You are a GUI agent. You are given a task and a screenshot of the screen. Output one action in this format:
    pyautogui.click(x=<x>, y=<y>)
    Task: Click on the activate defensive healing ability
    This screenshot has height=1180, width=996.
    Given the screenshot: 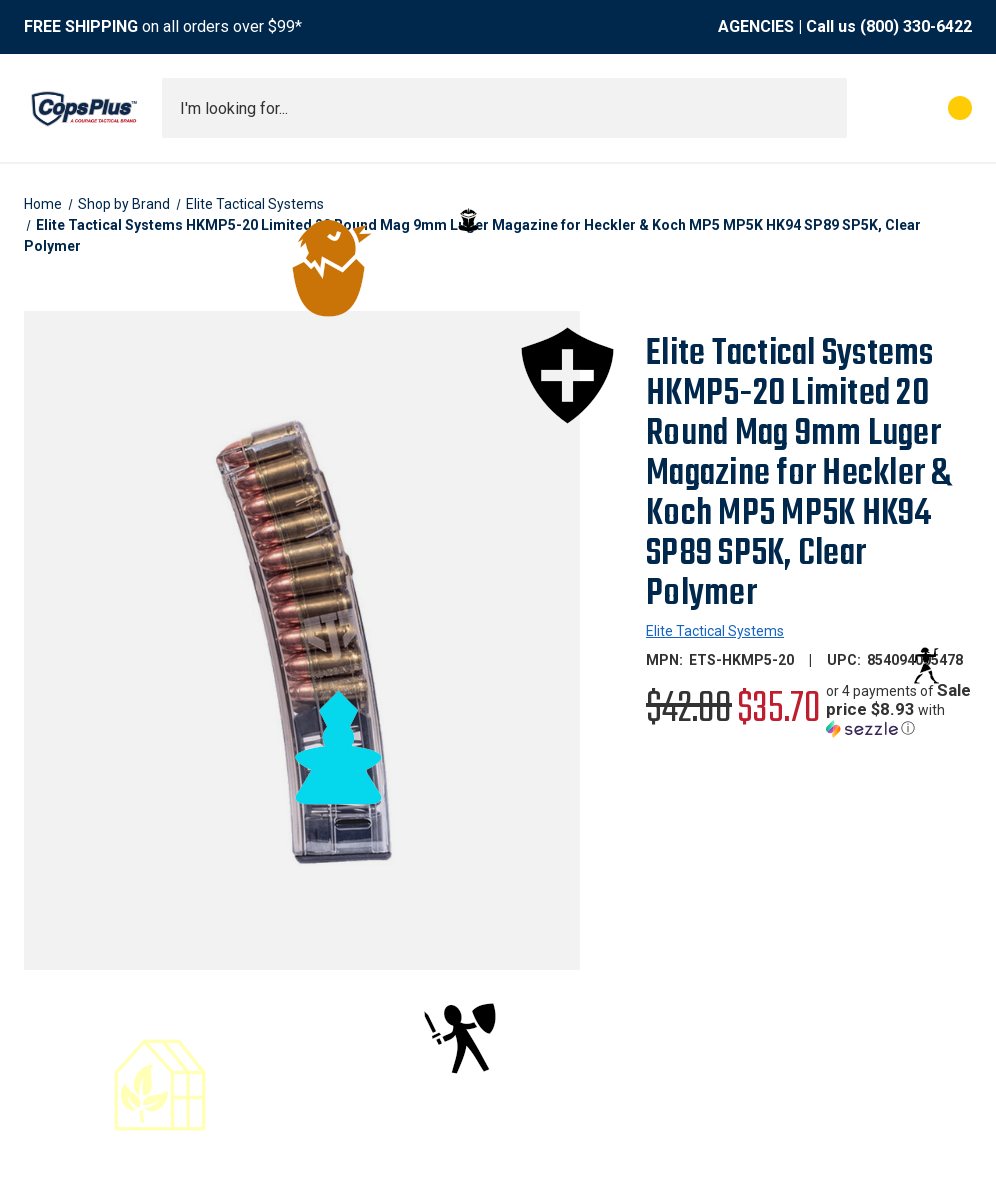 What is the action you would take?
    pyautogui.click(x=567, y=375)
    